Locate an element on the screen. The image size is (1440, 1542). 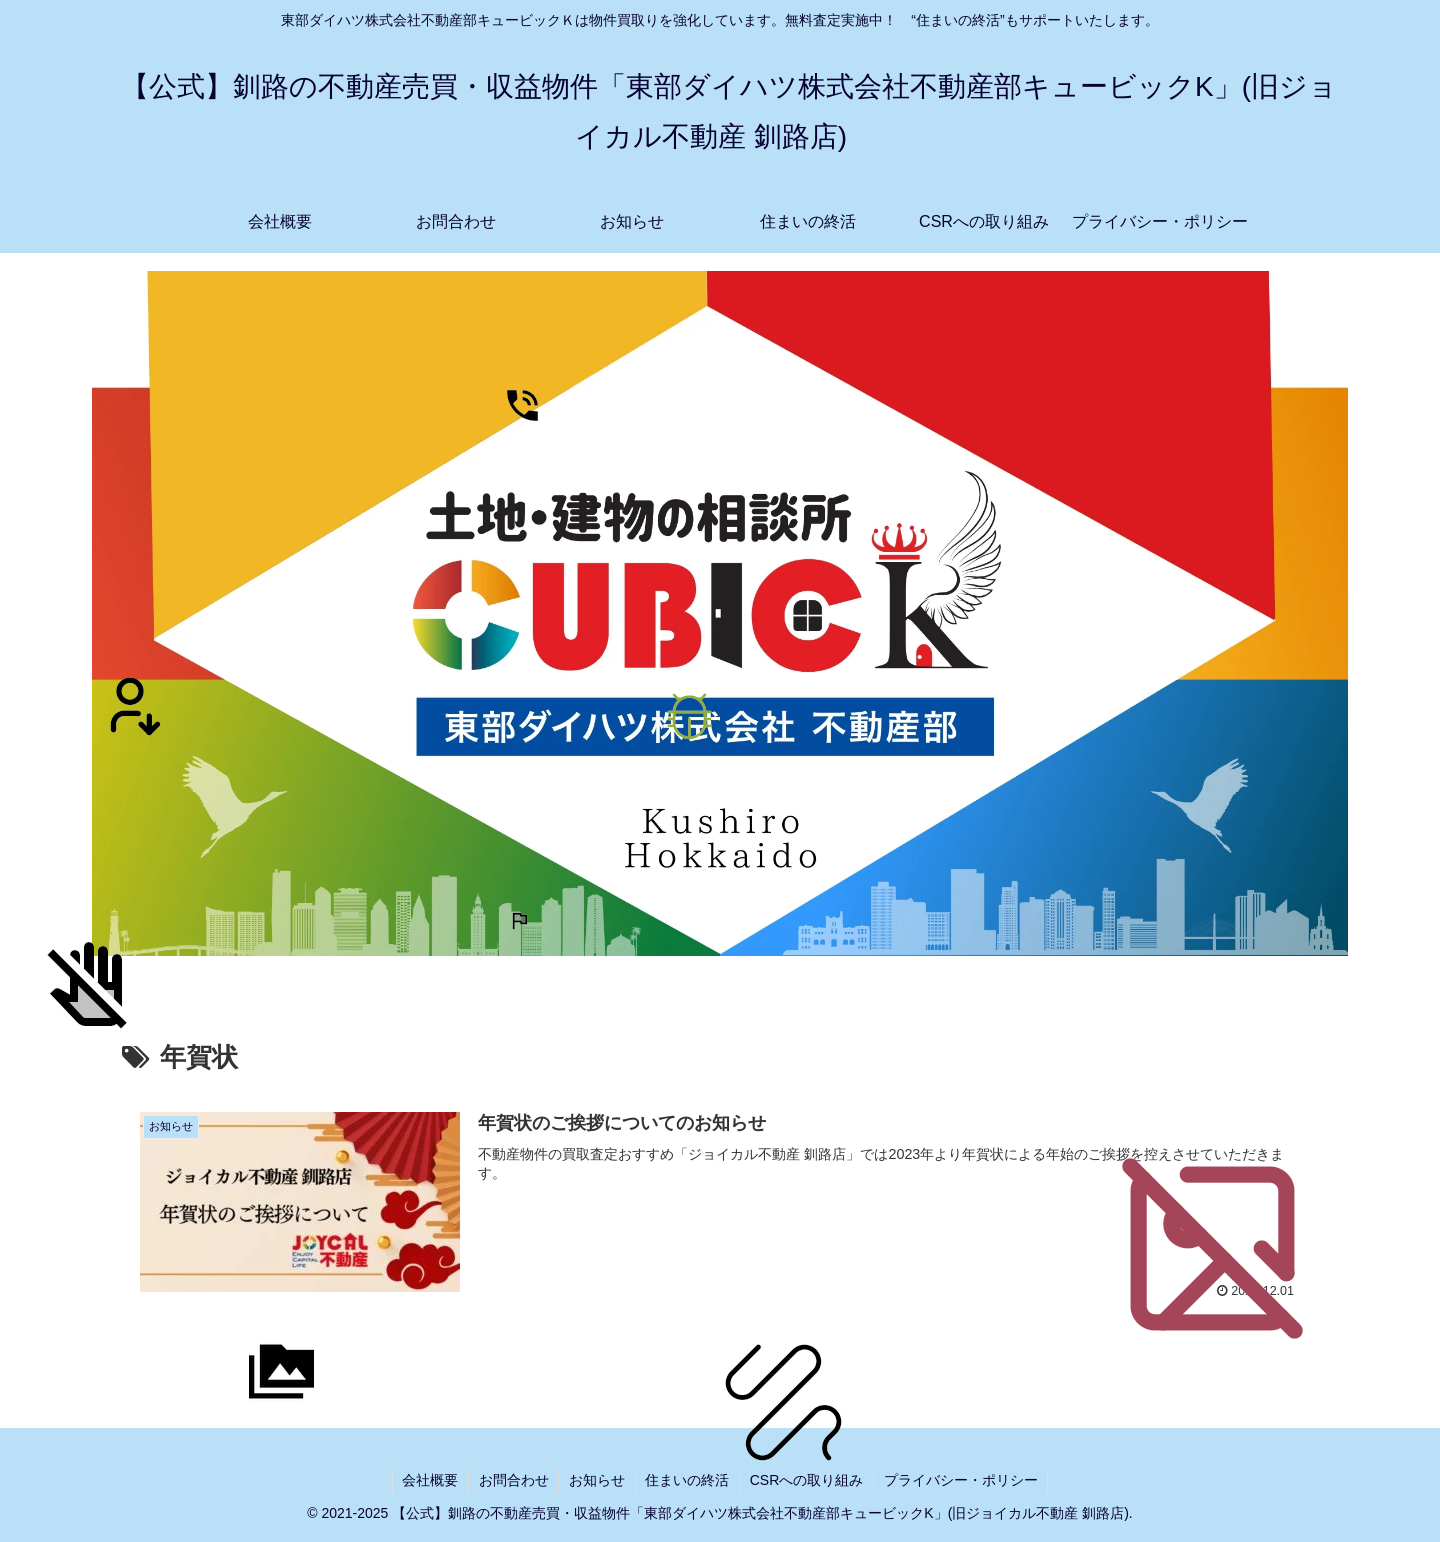
do not touch or interact with this element is located at coordinates (90, 986).